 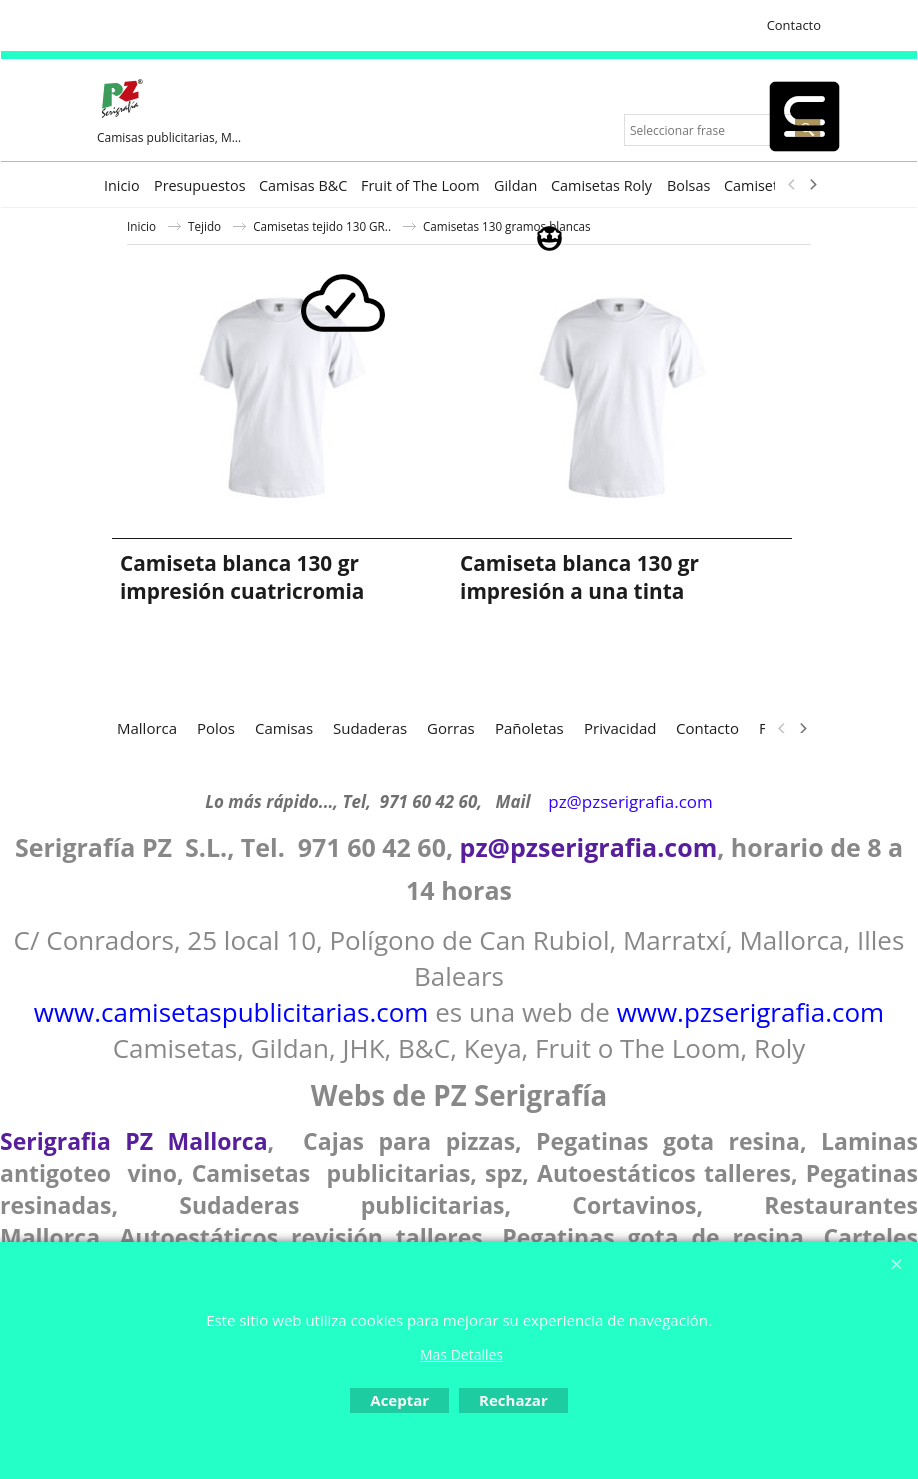 What do you see at coordinates (804, 116) in the screenshot?
I see `indicates a subset relationship in mathematical or data contexts` at bounding box center [804, 116].